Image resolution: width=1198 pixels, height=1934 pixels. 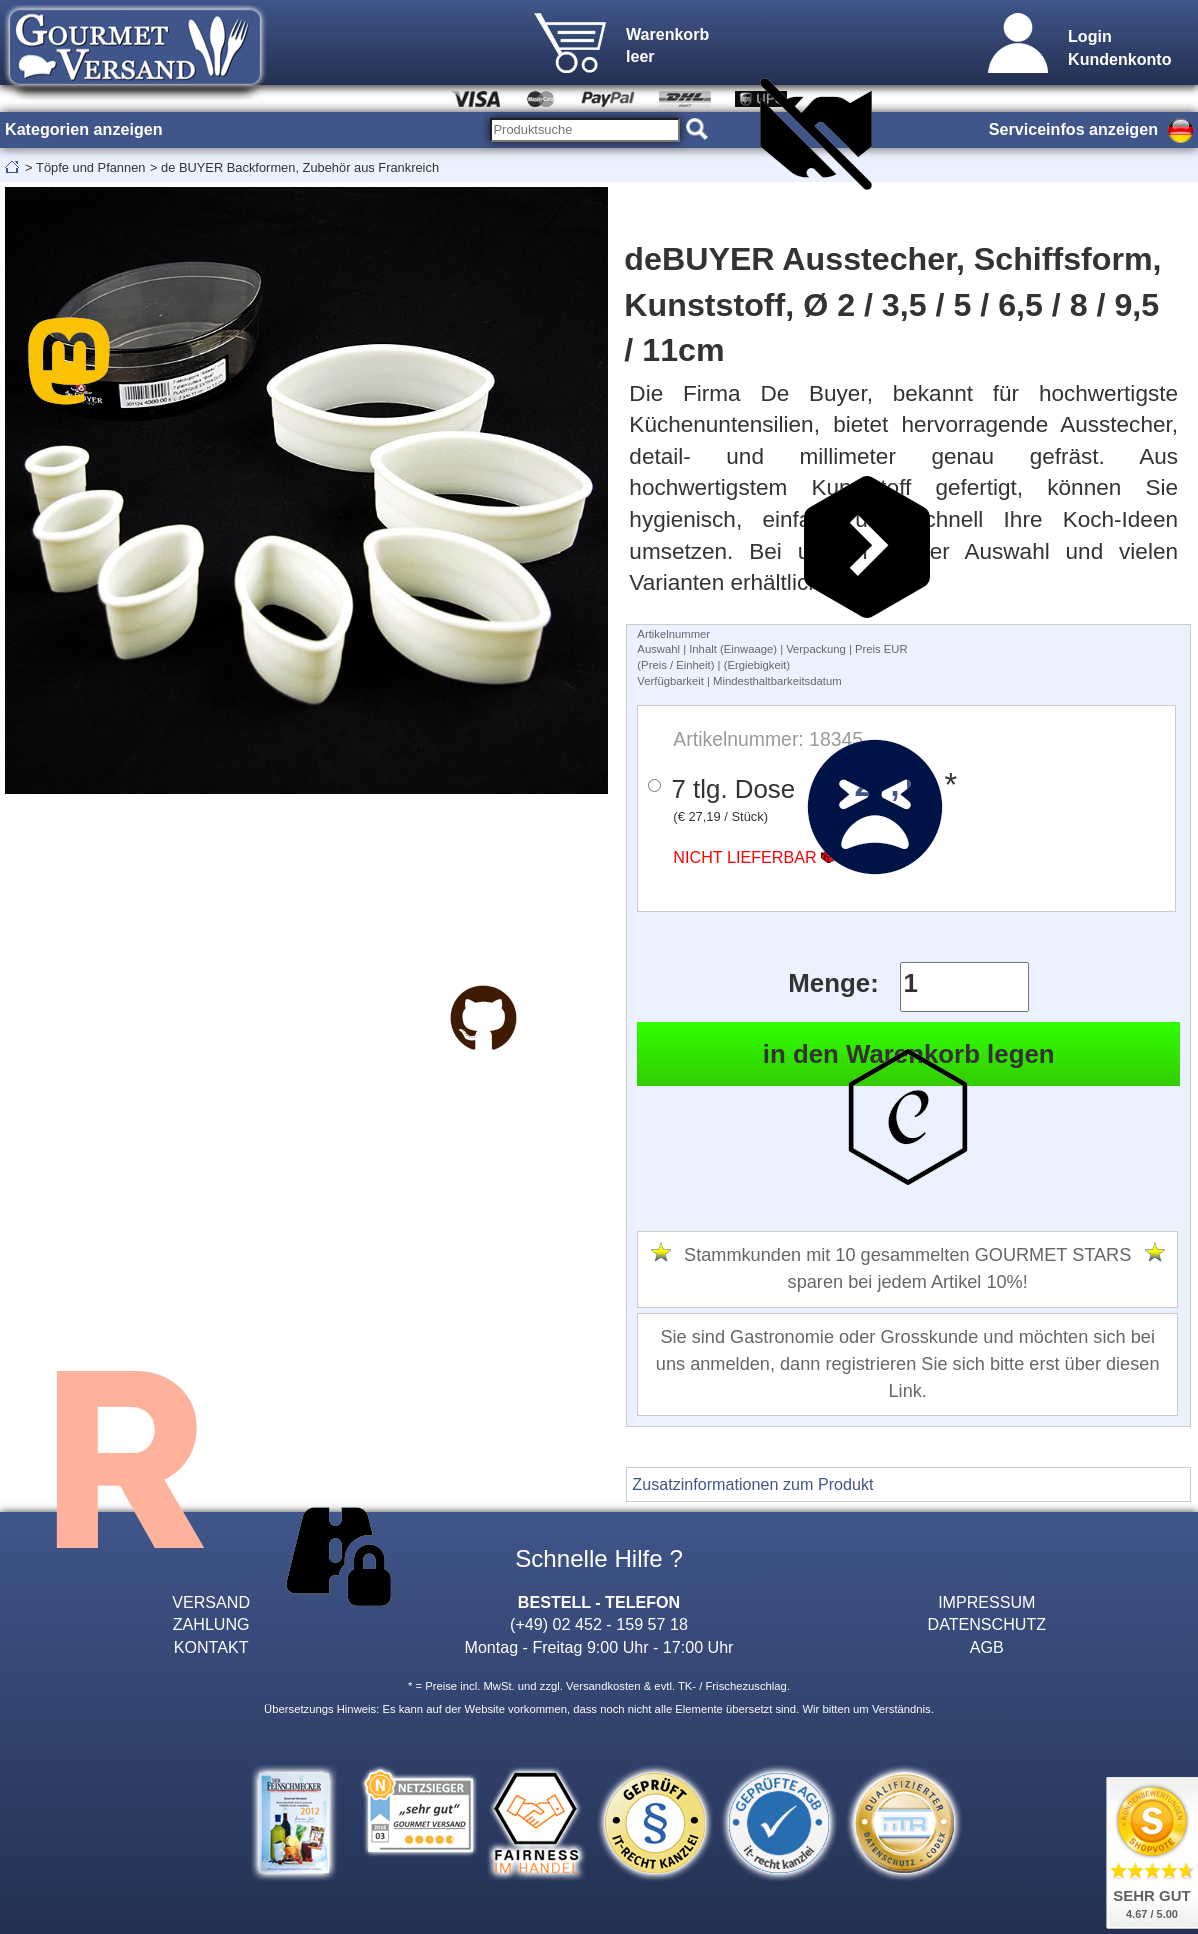 I want to click on open the Chai app, so click(x=908, y=1117).